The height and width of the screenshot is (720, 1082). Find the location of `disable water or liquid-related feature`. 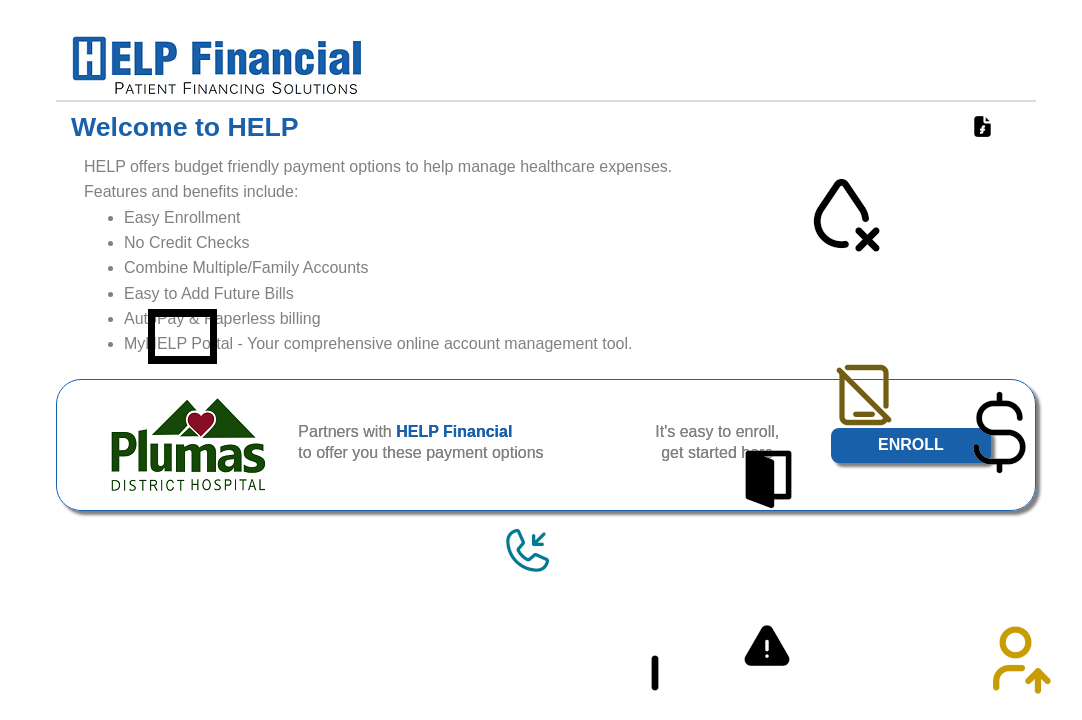

disable water or liquid-related feature is located at coordinates (841, 213).